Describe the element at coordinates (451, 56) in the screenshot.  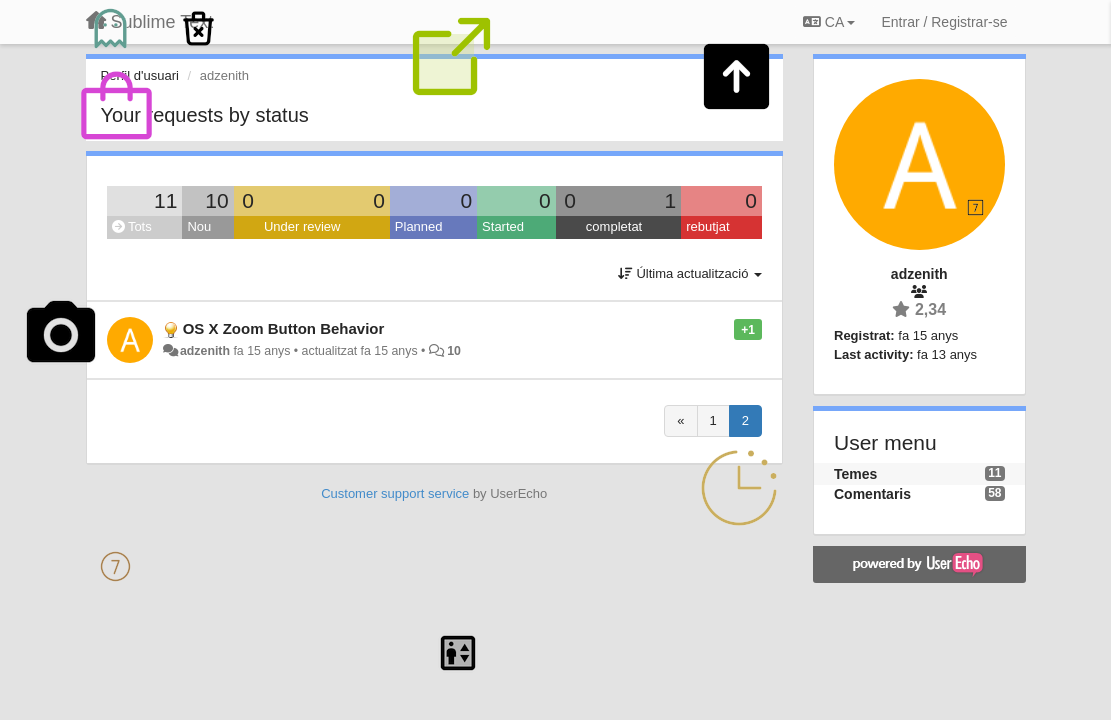
I see `open link in a new window or tab` at that location.